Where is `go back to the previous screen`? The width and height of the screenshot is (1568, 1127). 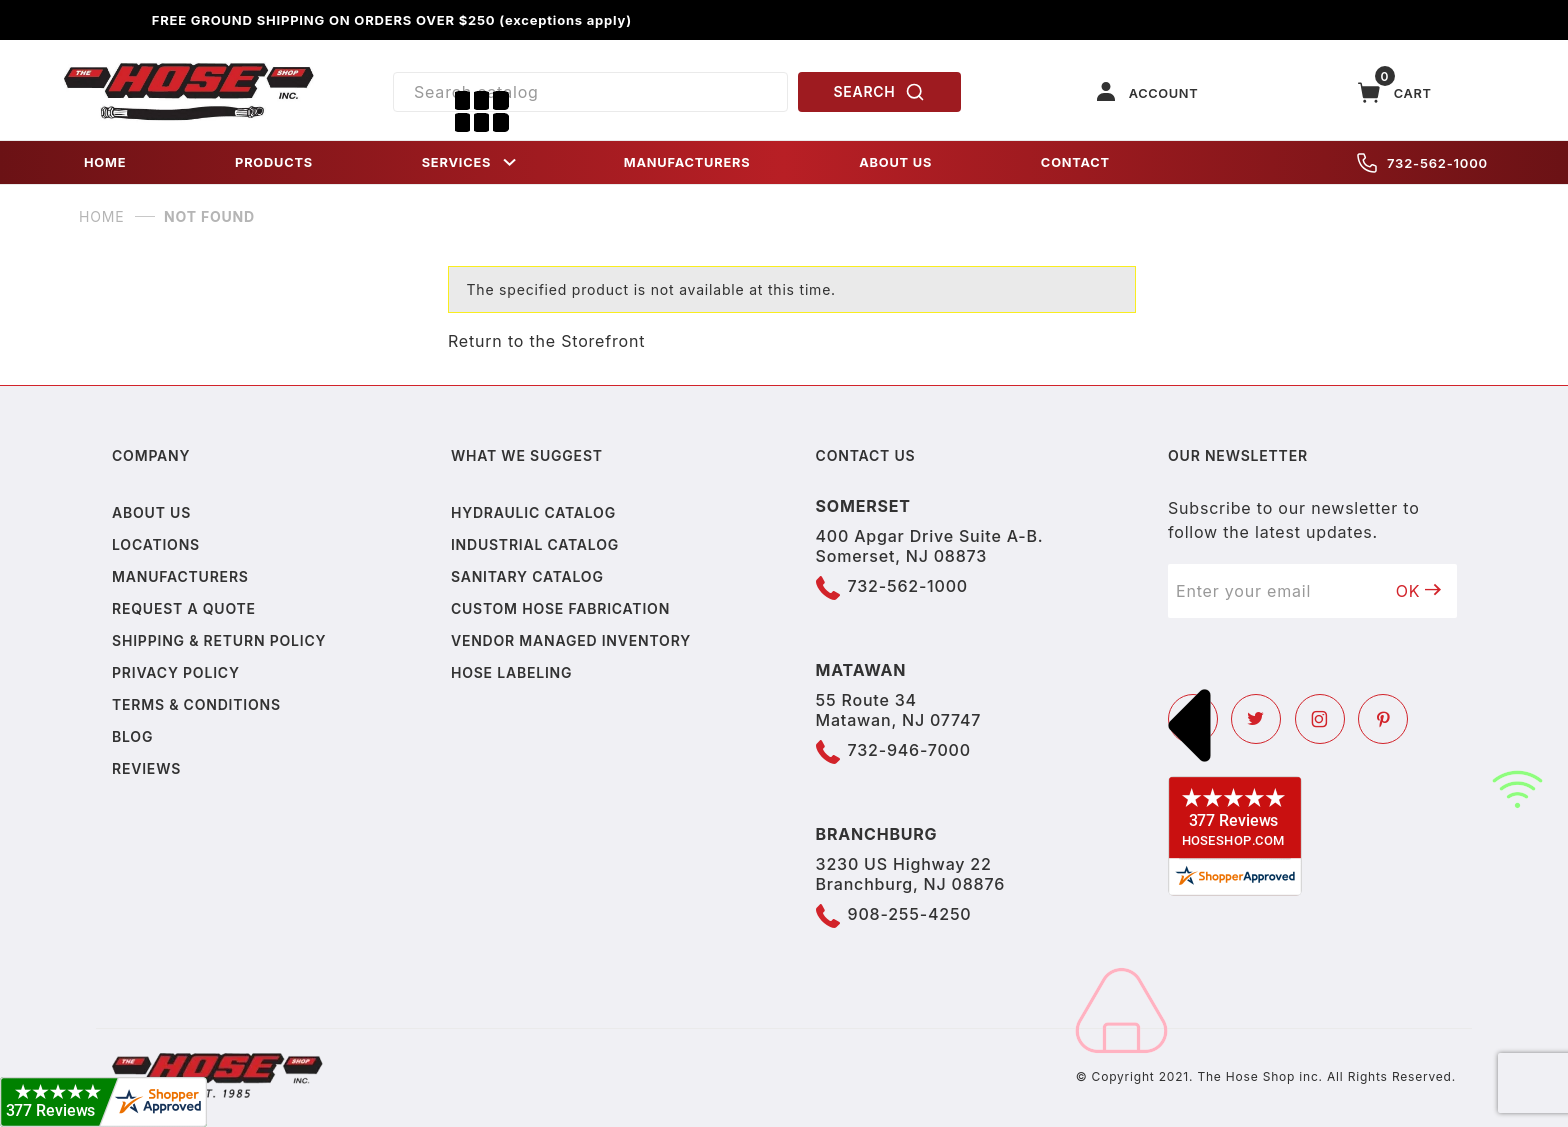 go back to the previous screen is located at coordinates (1192, 725).